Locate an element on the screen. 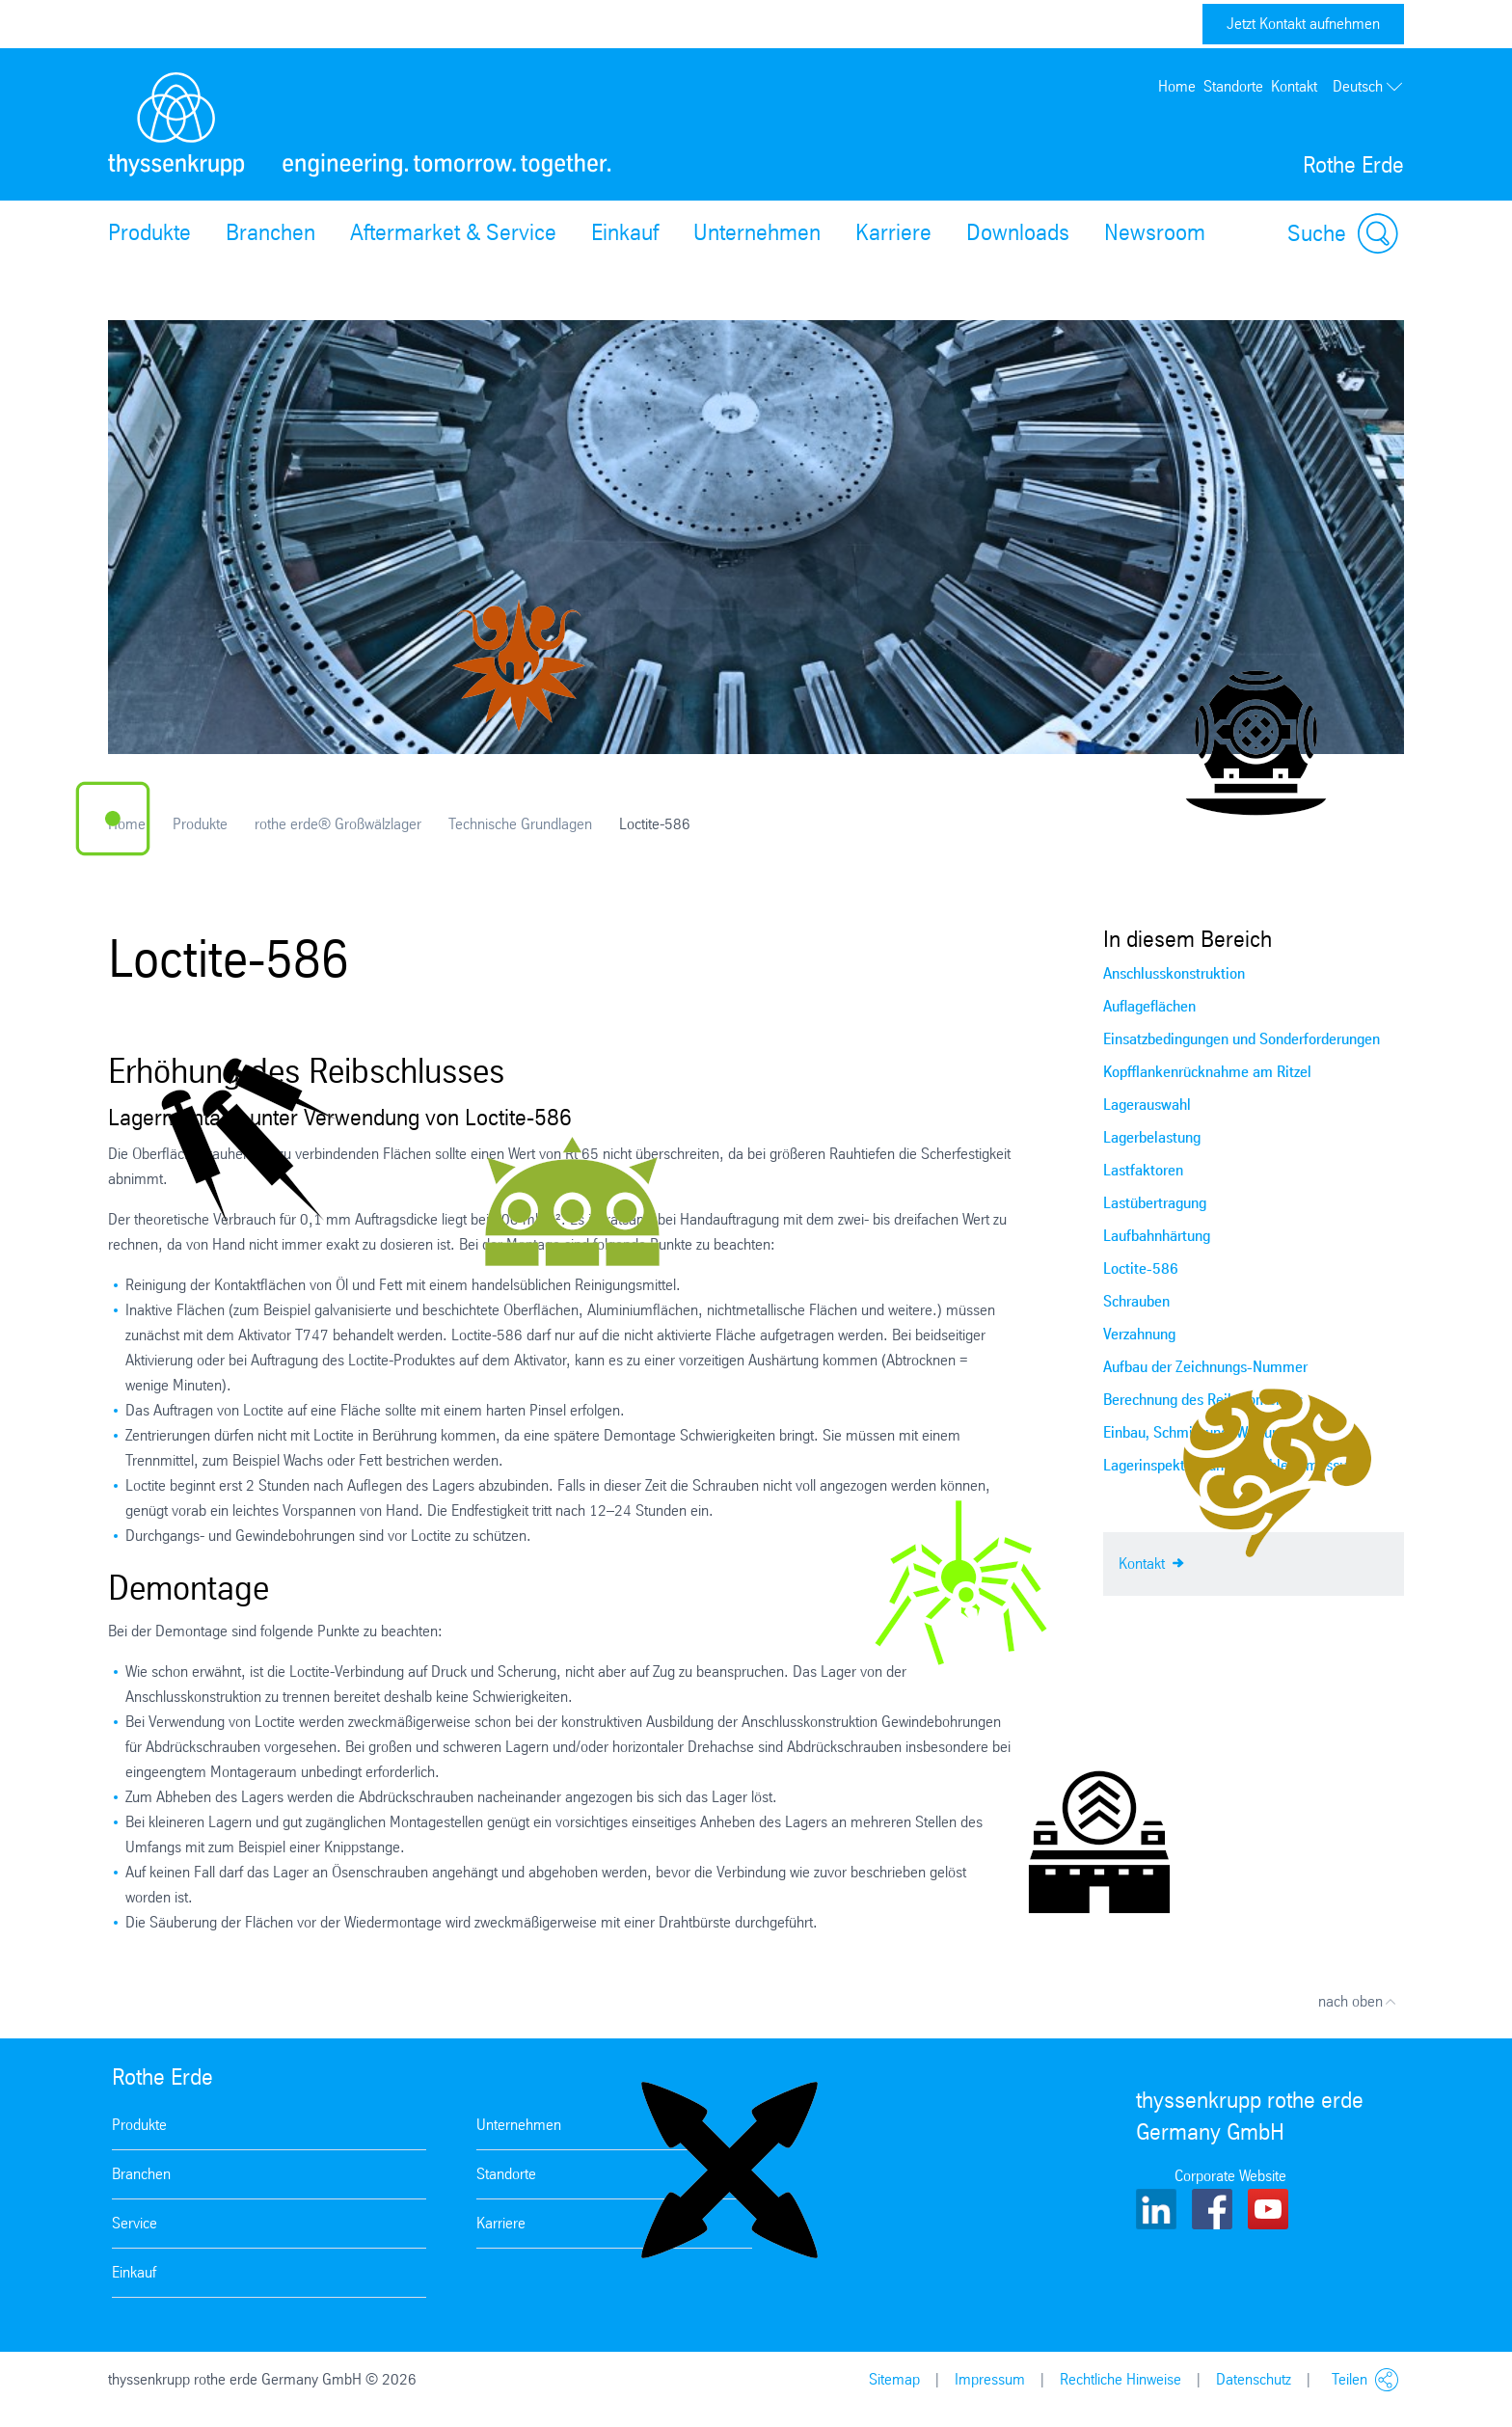  select gaul or celtic warrior class is located at coordinates (572, 1209).